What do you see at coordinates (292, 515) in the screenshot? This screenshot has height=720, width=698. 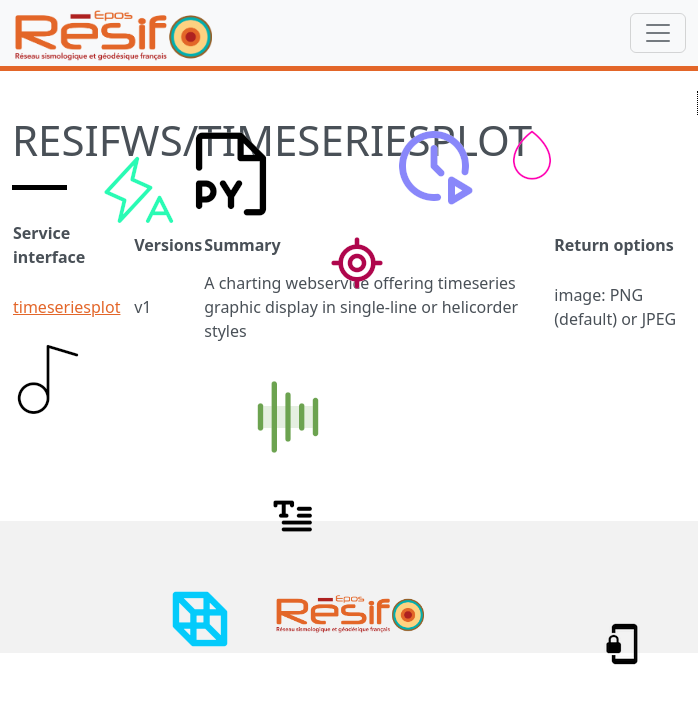 I see `view article in new york times format` at bounding box center [292, 515].